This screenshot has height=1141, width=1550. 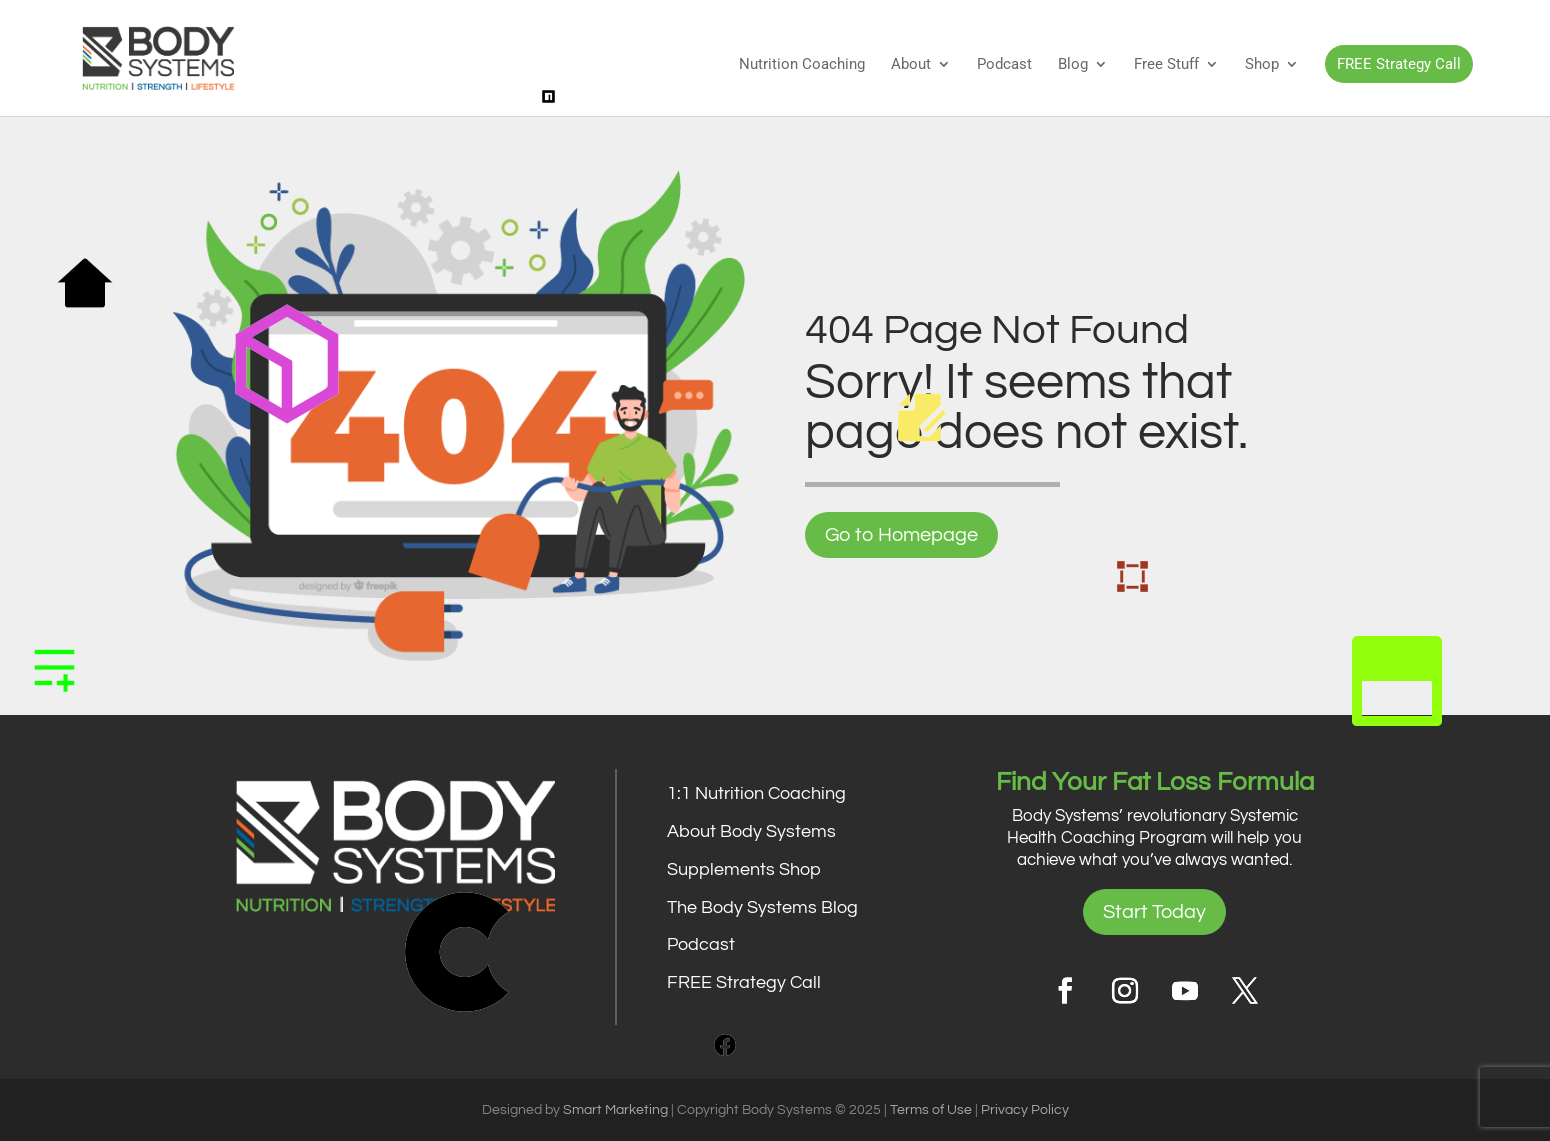 I want to click on switch to row layout view, so click(x=1397, y=681).